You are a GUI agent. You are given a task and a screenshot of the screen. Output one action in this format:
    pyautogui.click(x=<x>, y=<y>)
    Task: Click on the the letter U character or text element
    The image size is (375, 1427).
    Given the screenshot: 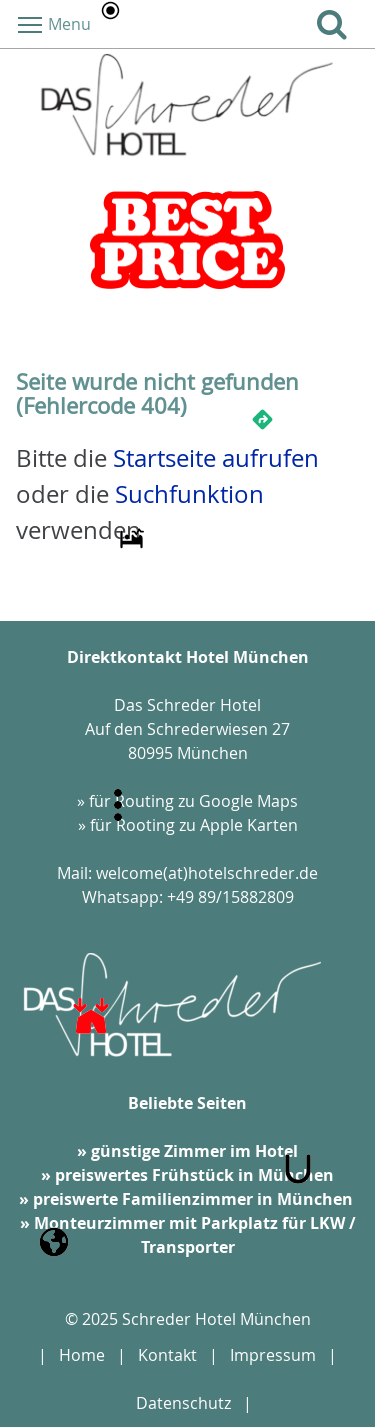 What is the action you would take?
    pyautogui.click(x=298, y=1169)
    